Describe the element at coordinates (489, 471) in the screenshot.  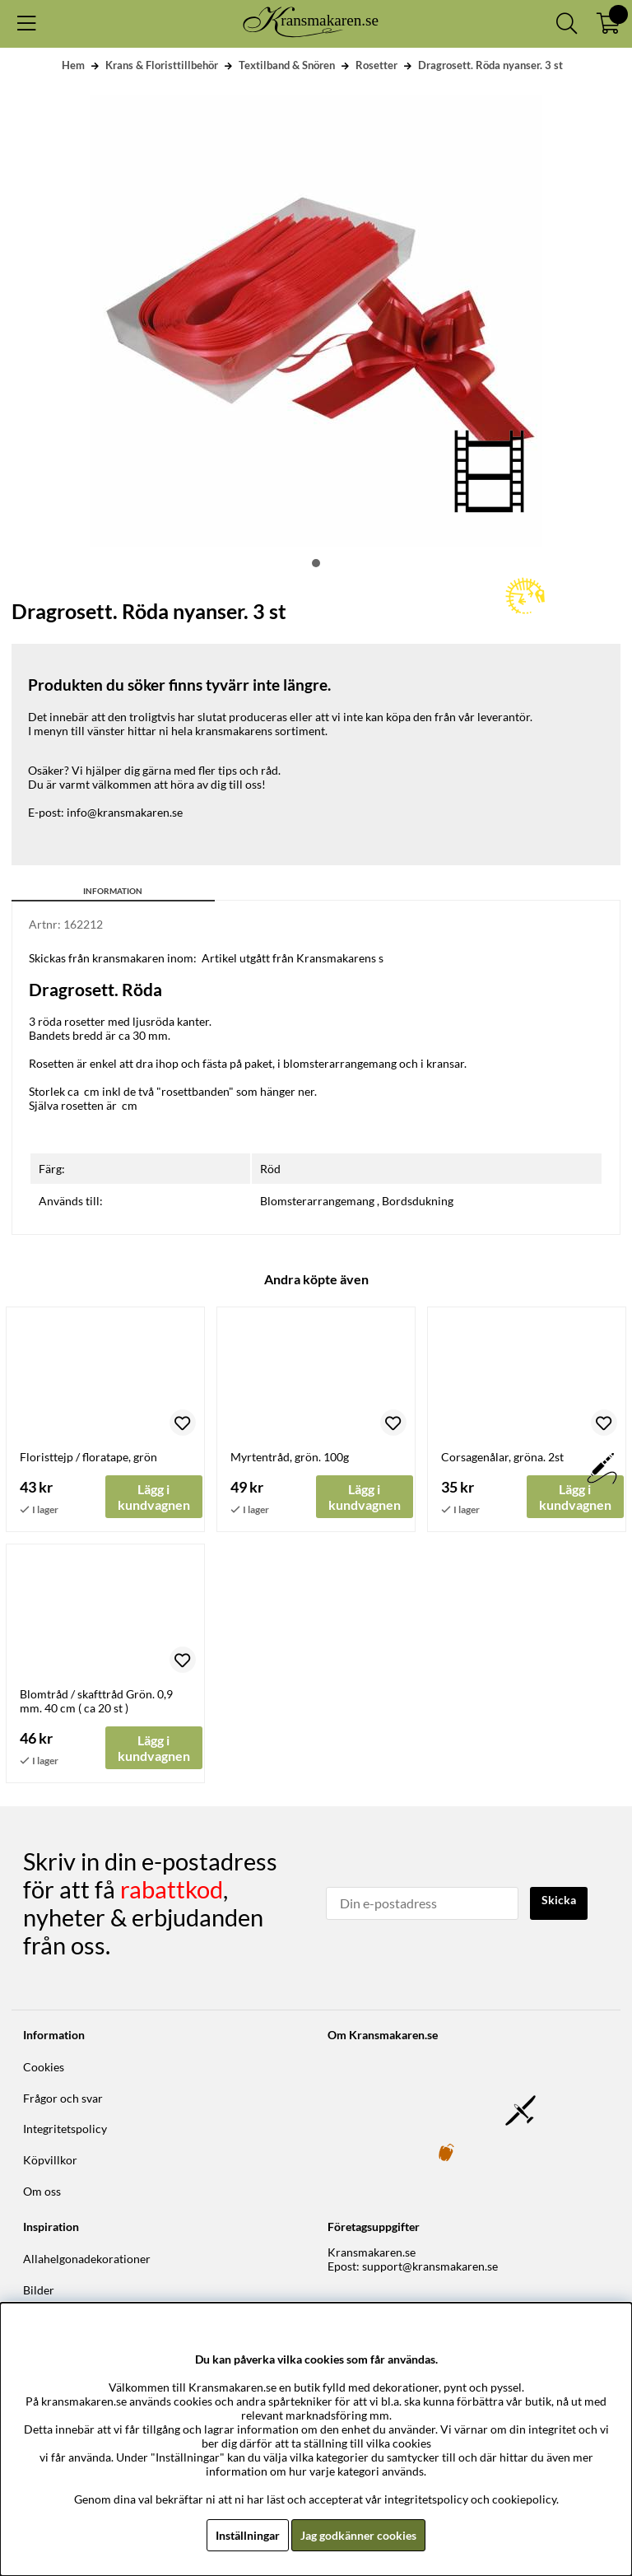
I see `access video or movie content` at that location.